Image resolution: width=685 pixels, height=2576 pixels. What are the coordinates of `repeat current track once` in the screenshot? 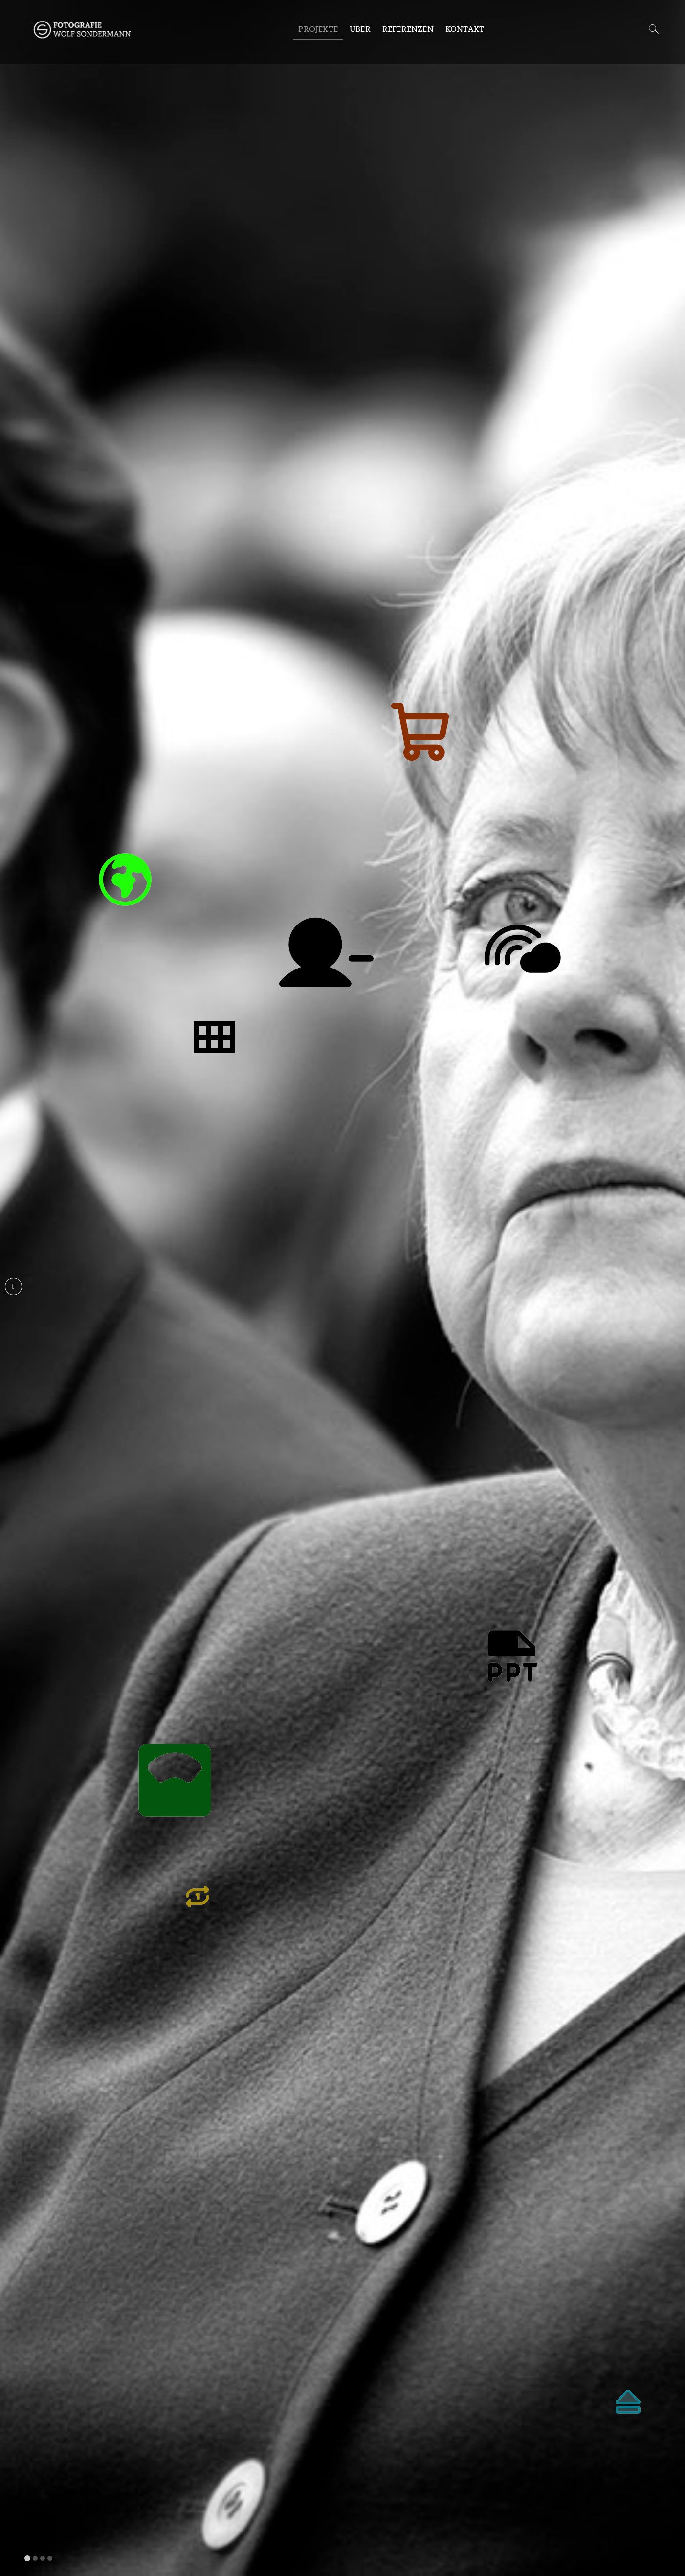 It's located at (198, 1896).